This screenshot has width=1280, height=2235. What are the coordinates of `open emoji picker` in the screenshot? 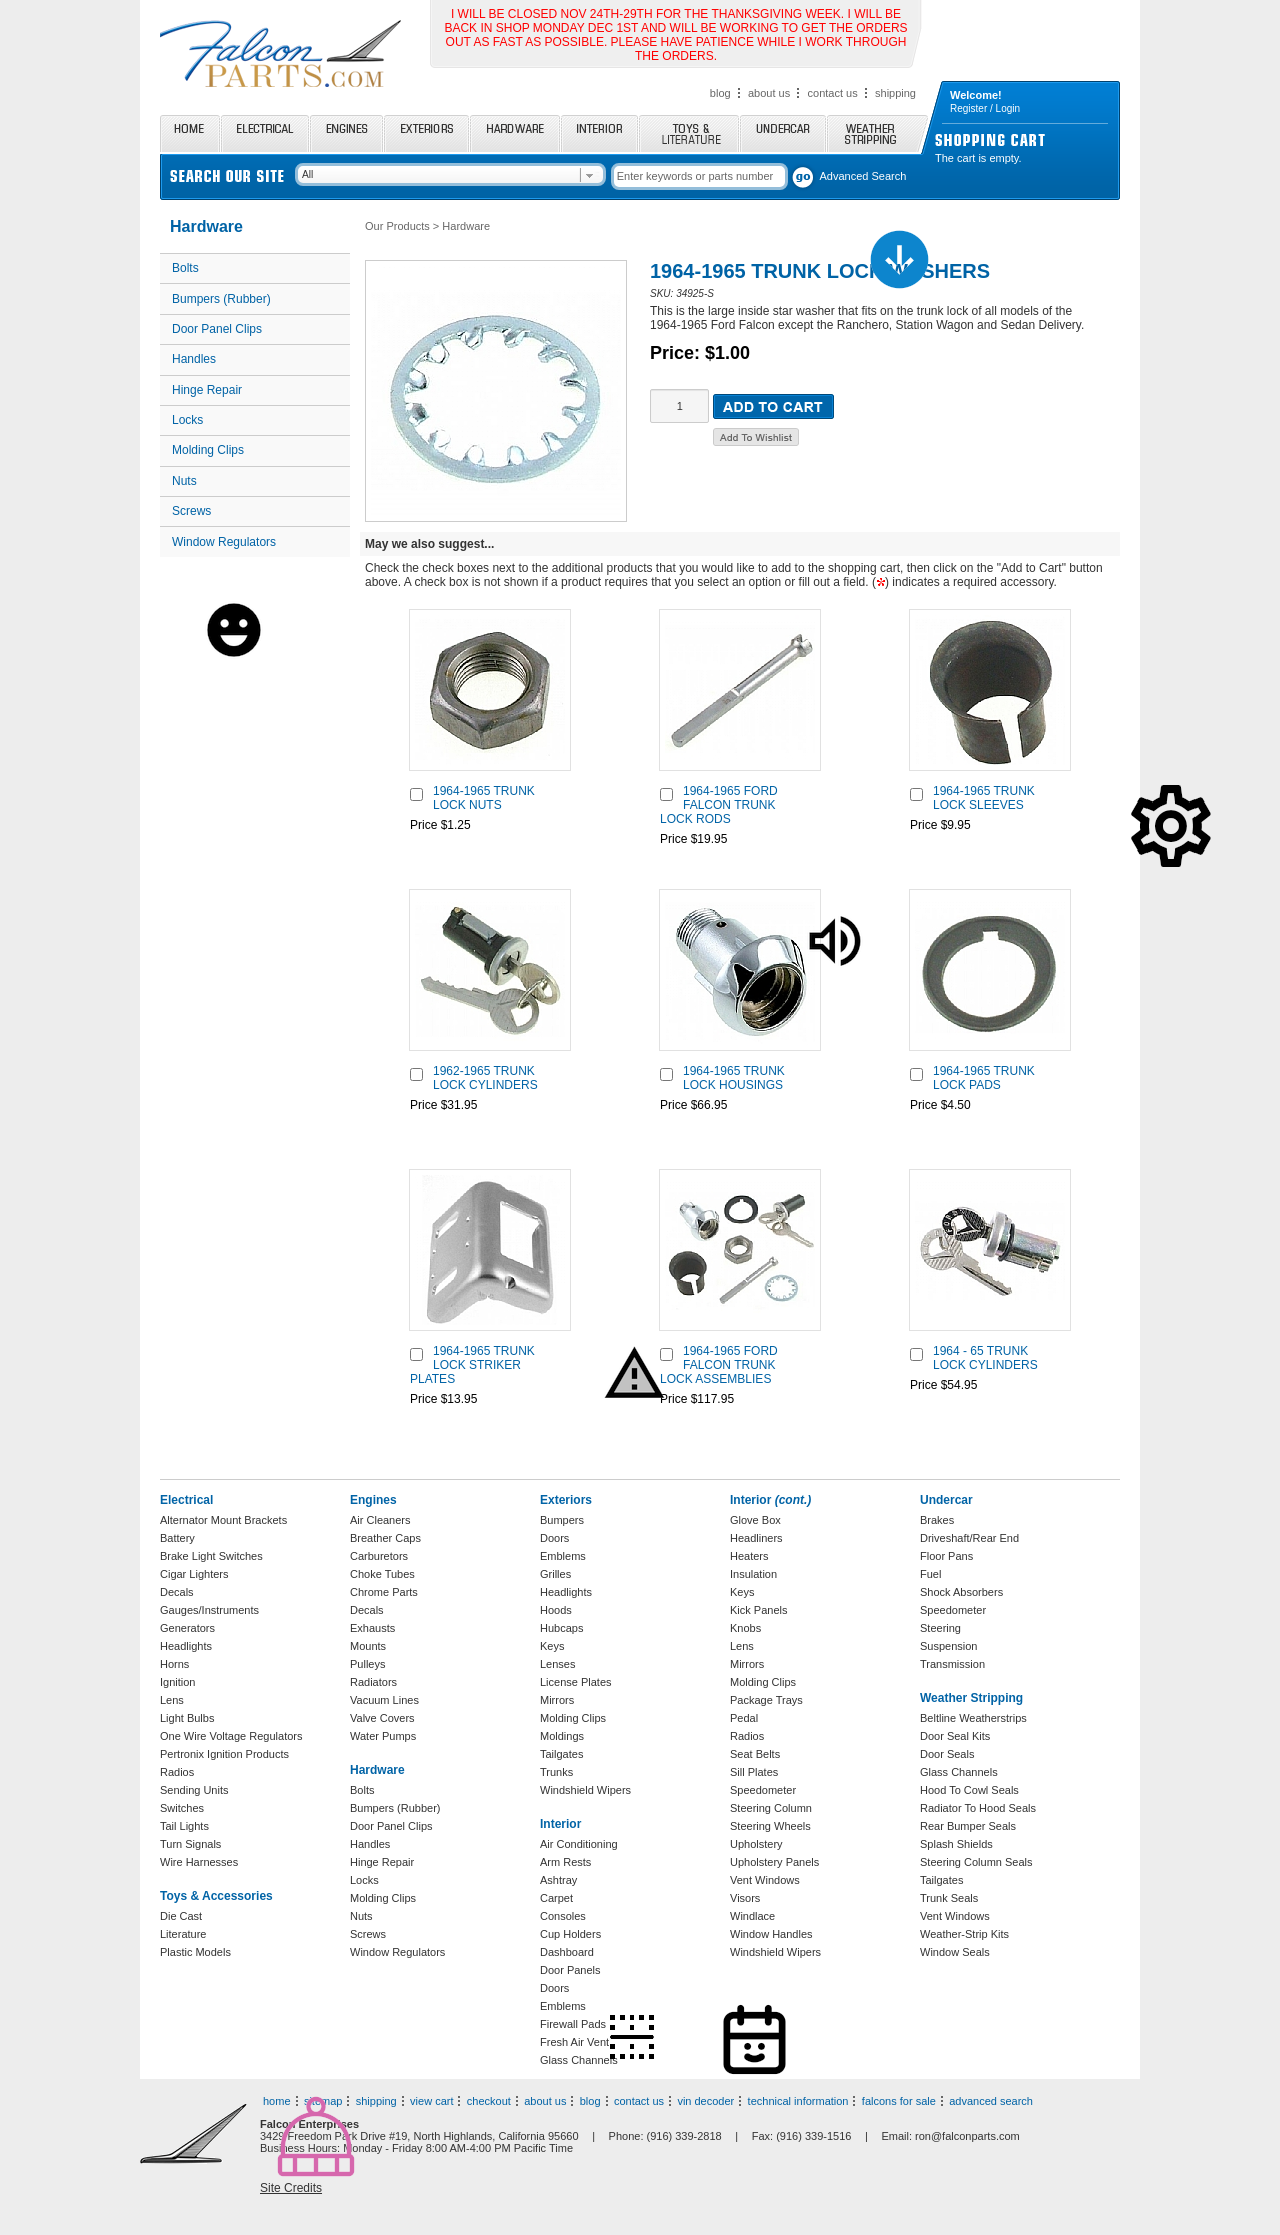 It's located at (234, 630).